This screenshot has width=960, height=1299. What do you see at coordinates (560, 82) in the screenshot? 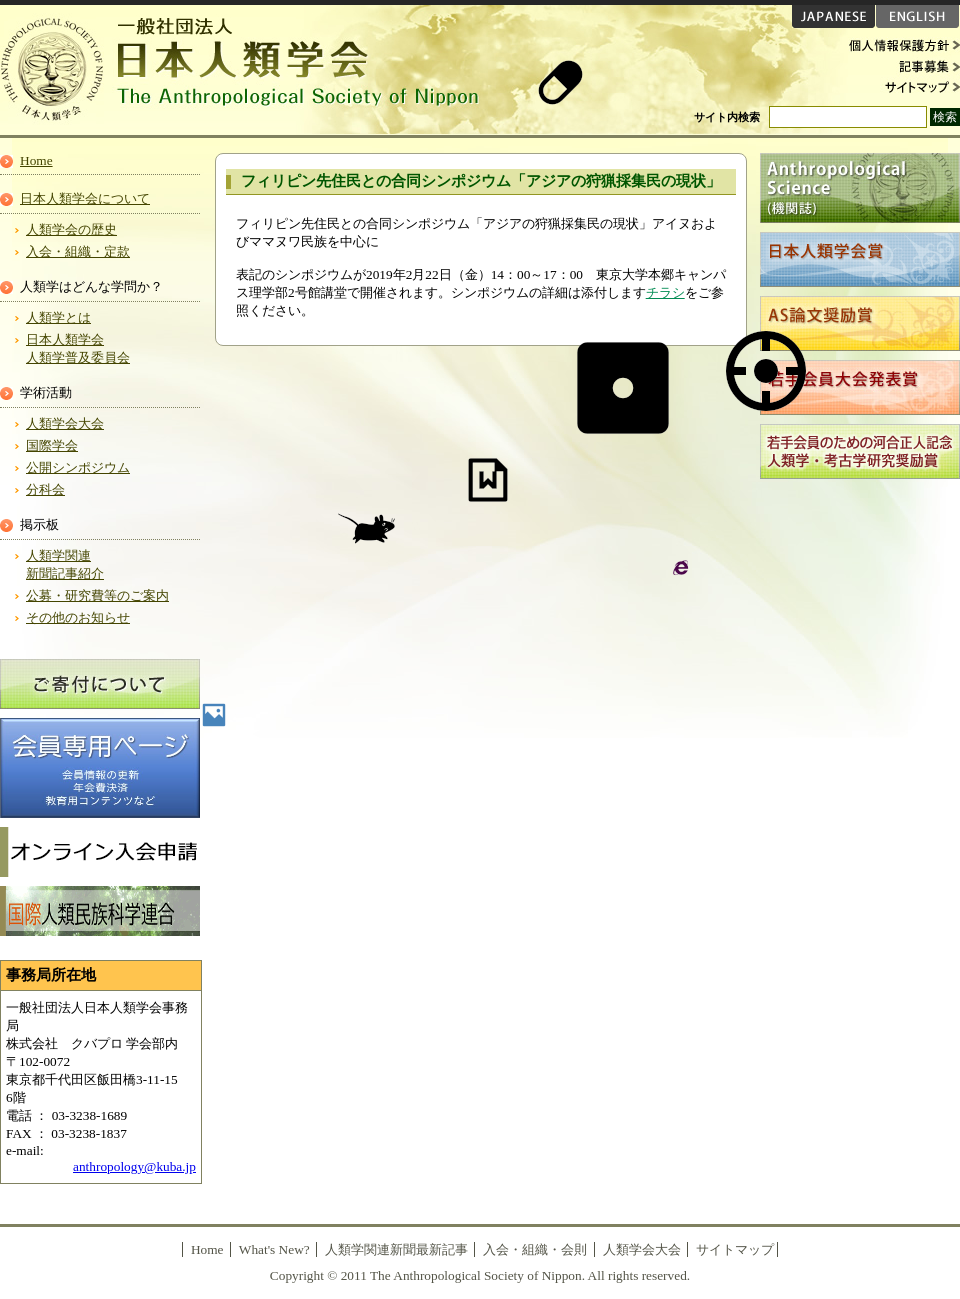
I see `access medication or pharmacy features` at bounding box center [560, 82].